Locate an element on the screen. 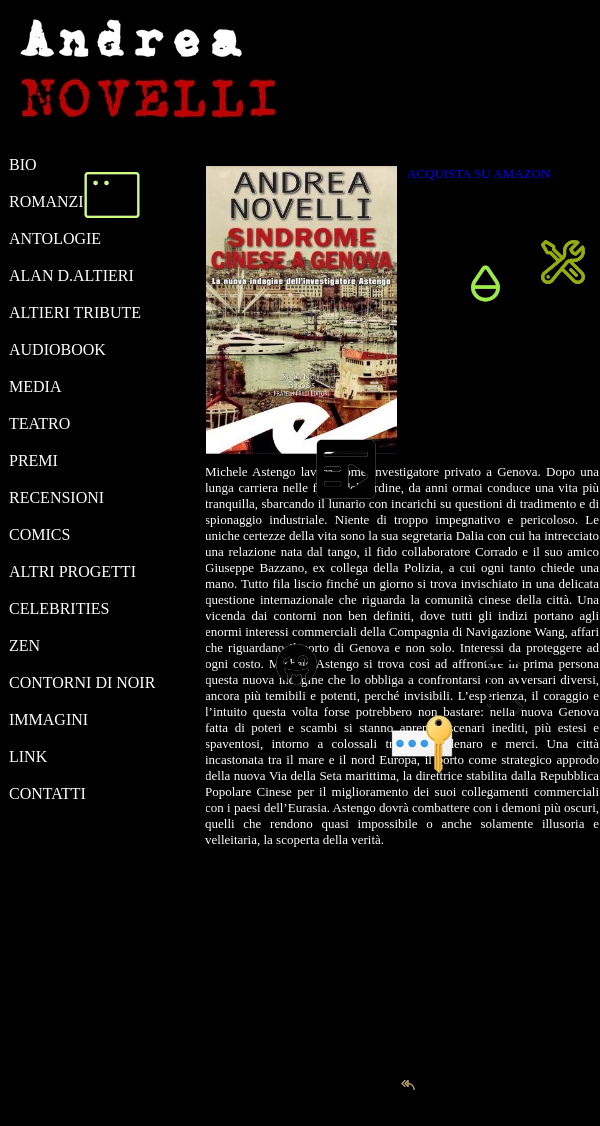 The width and height of the screenshot is (600, 1126). open application window is located at coordinates (112, 195).